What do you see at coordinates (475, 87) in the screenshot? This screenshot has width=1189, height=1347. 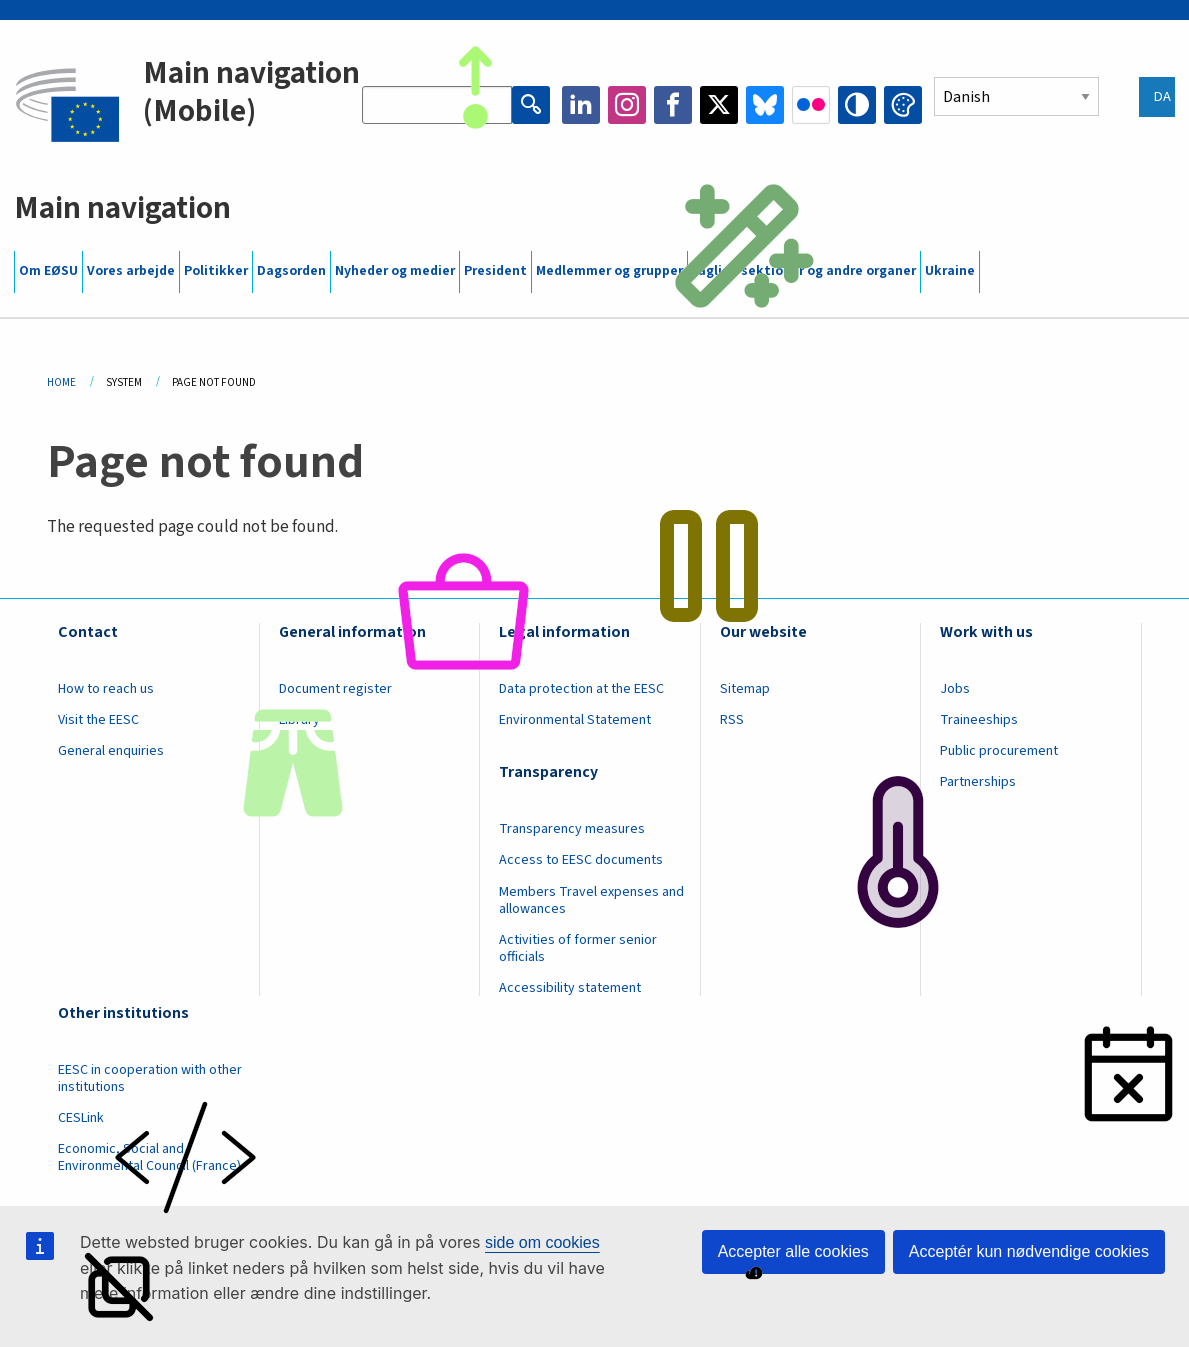 I see `move item up in a list` at bounding box center [475, 87].